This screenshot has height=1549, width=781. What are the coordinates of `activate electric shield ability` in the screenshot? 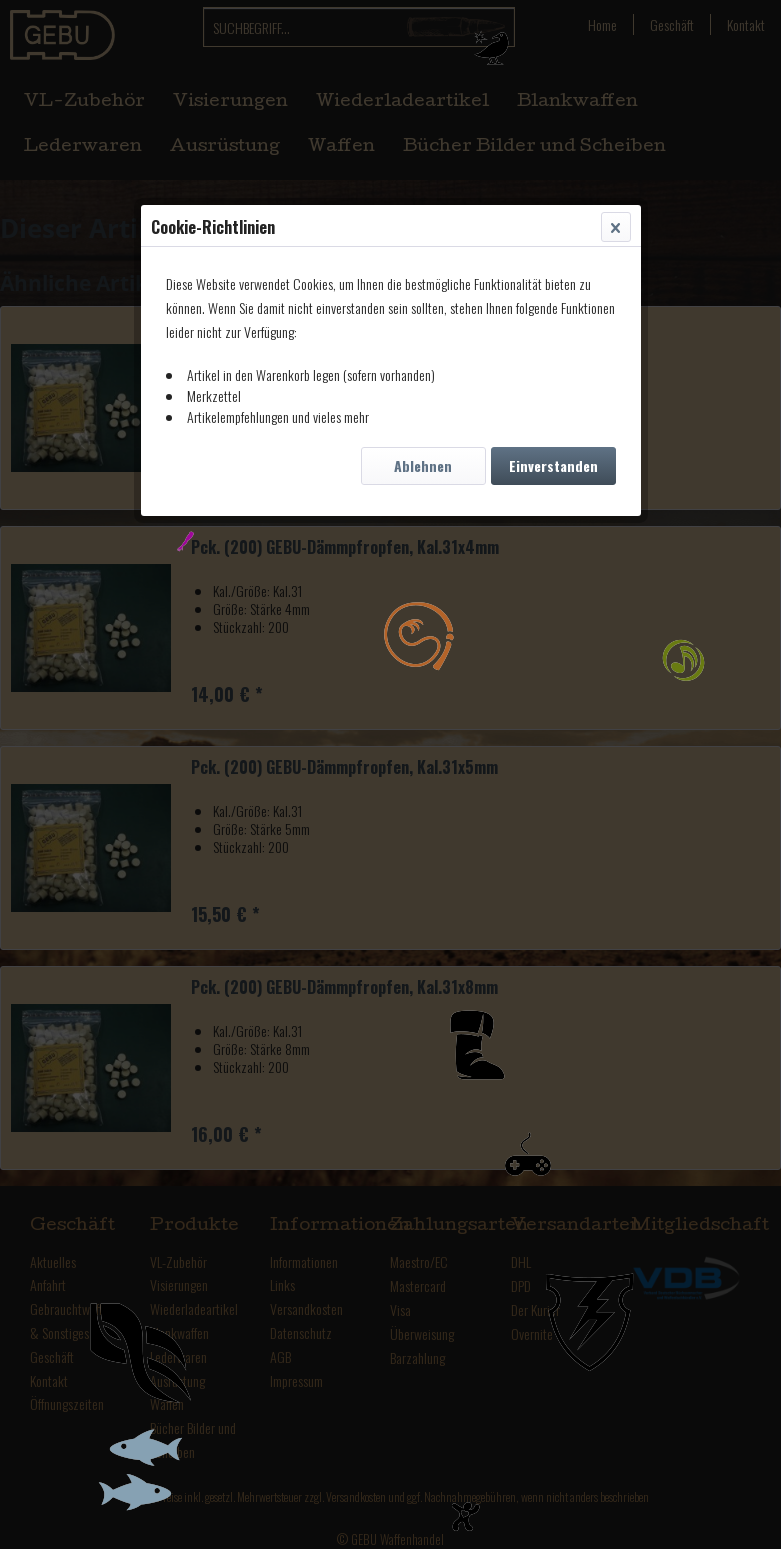 It's located at (590, 1322).